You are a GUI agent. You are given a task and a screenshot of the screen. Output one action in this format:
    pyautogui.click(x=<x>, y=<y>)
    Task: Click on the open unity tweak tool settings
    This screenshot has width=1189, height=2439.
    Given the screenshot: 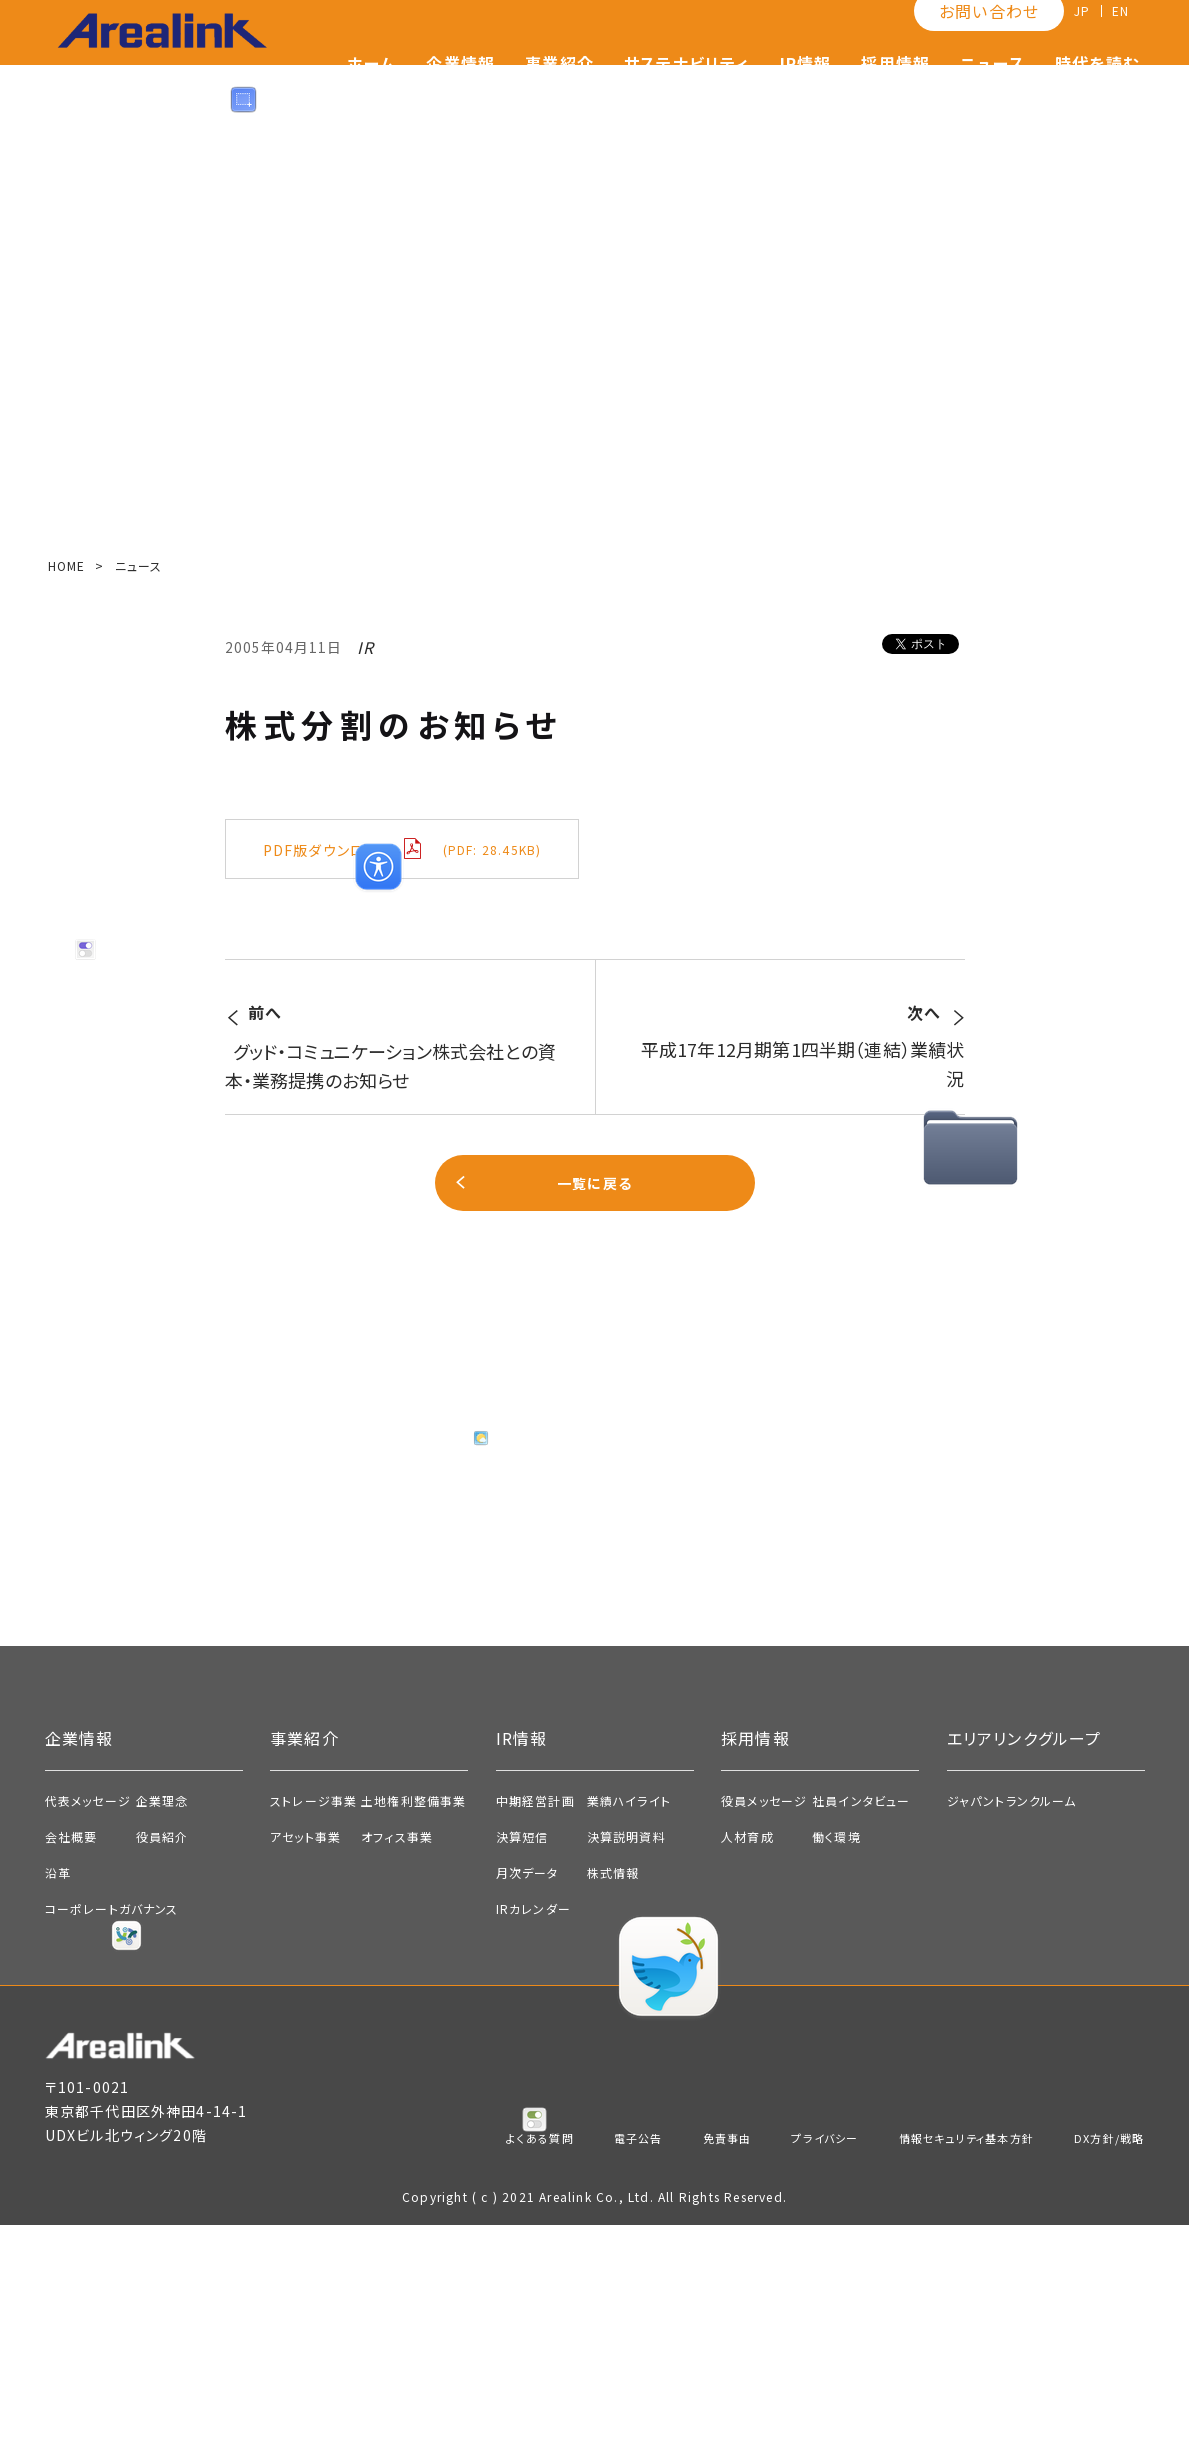 What is the action you would take?
    pyautogui.click(x=85, y=949)
    